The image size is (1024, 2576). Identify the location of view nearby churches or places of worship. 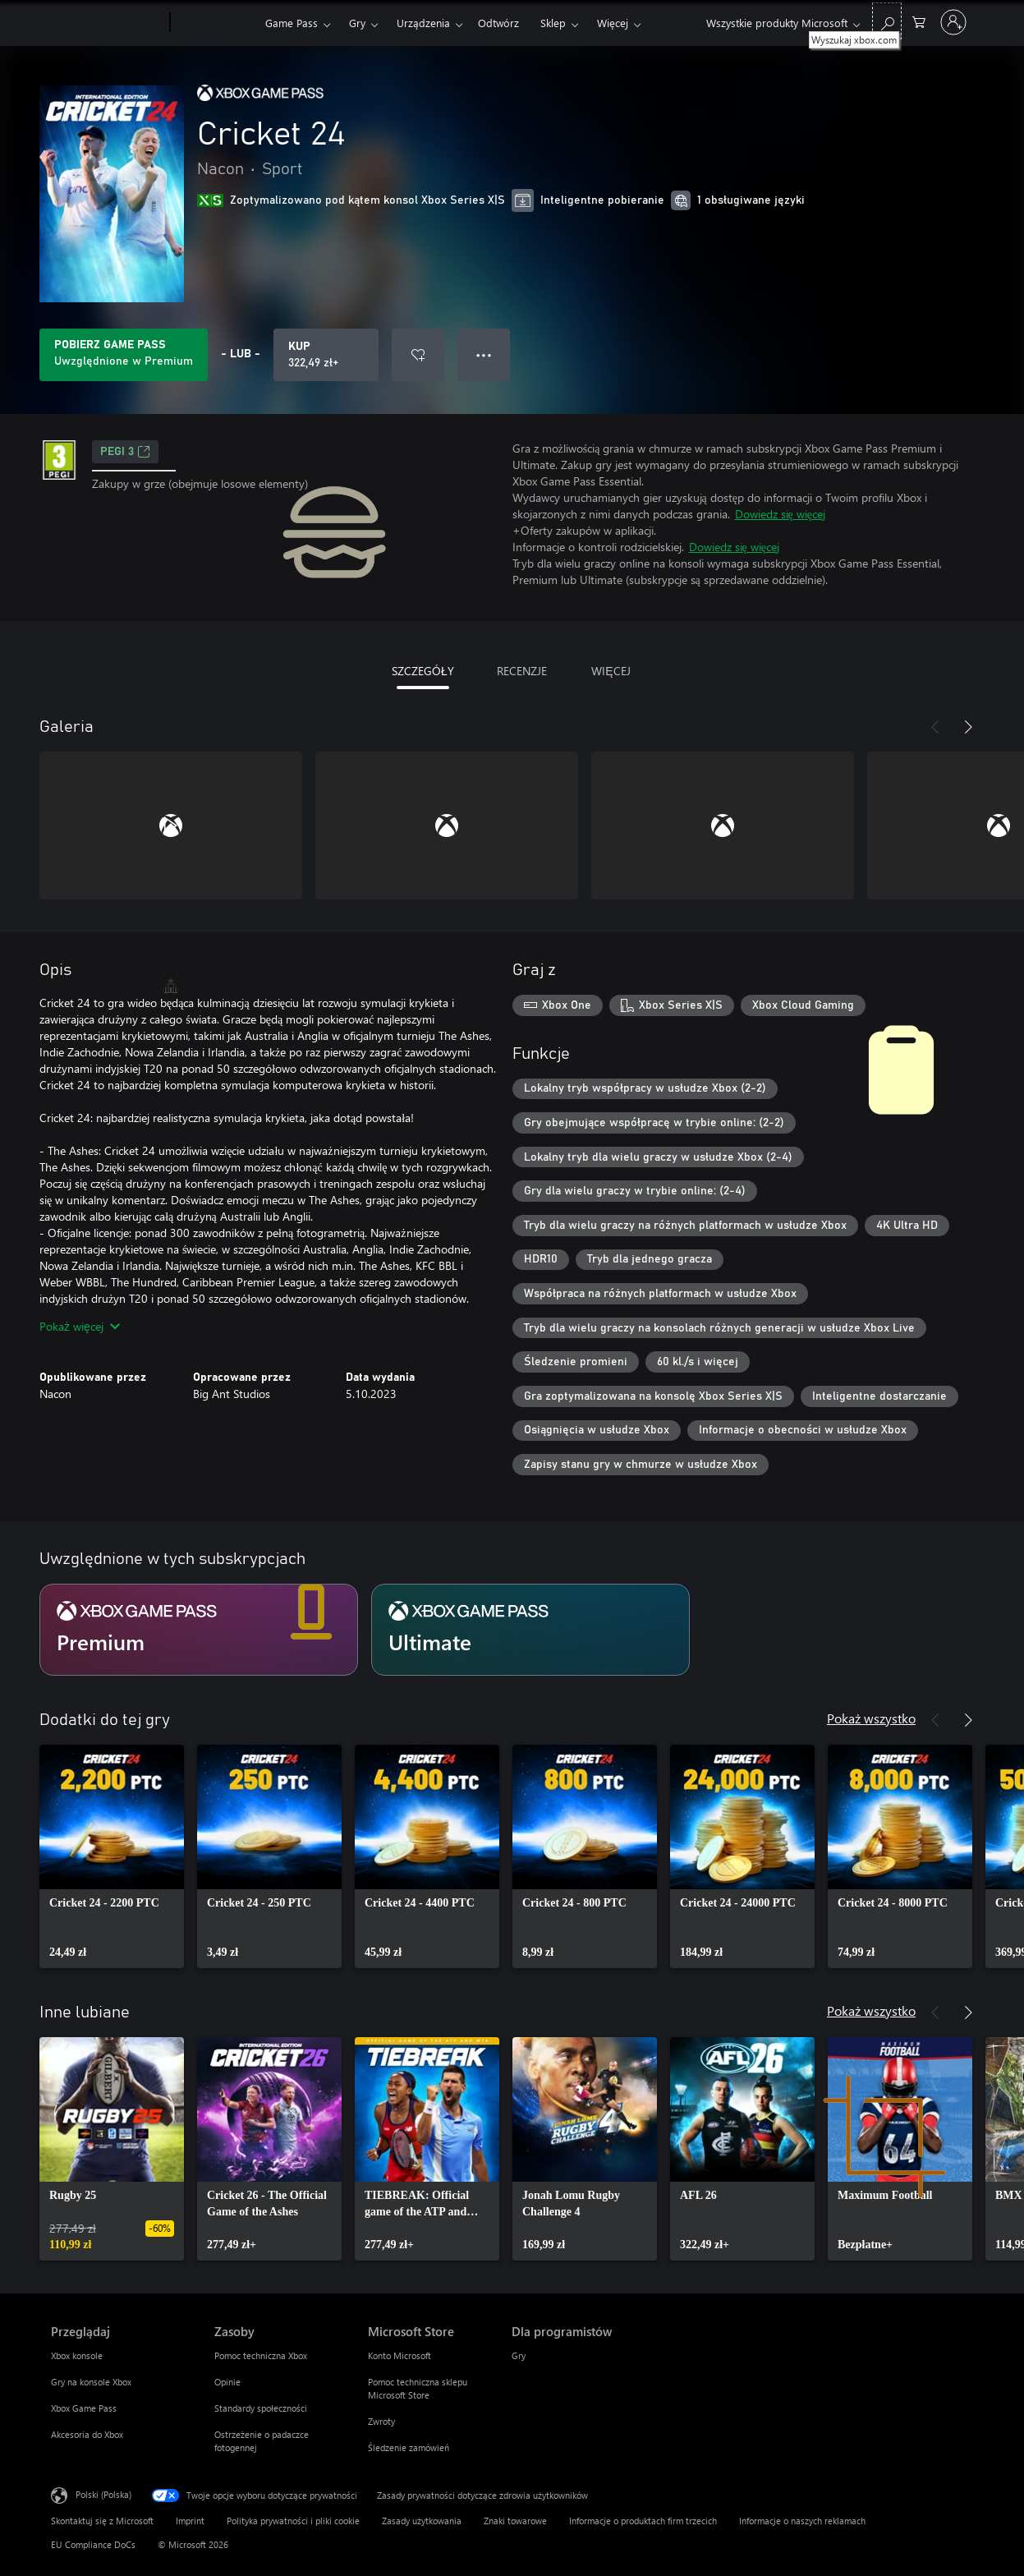
(171, 987).